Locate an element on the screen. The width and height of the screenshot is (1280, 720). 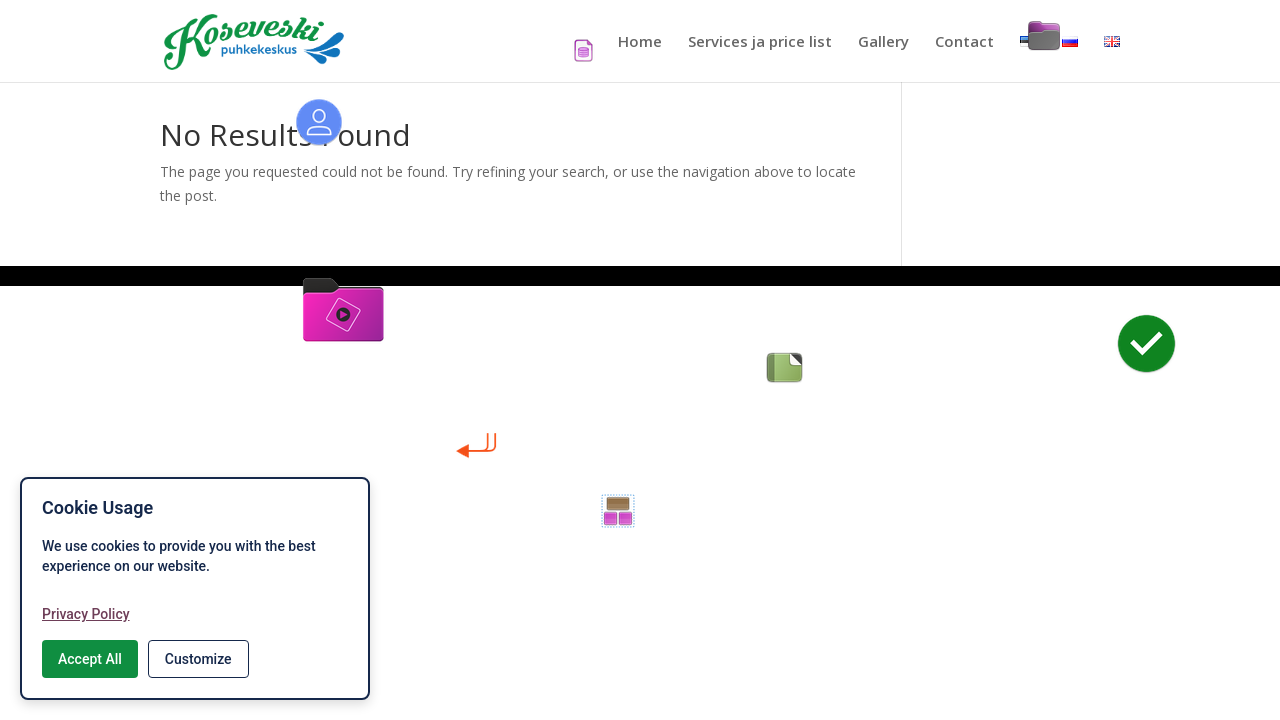
confirm or accept an action is located at coordinates (1146, 343).